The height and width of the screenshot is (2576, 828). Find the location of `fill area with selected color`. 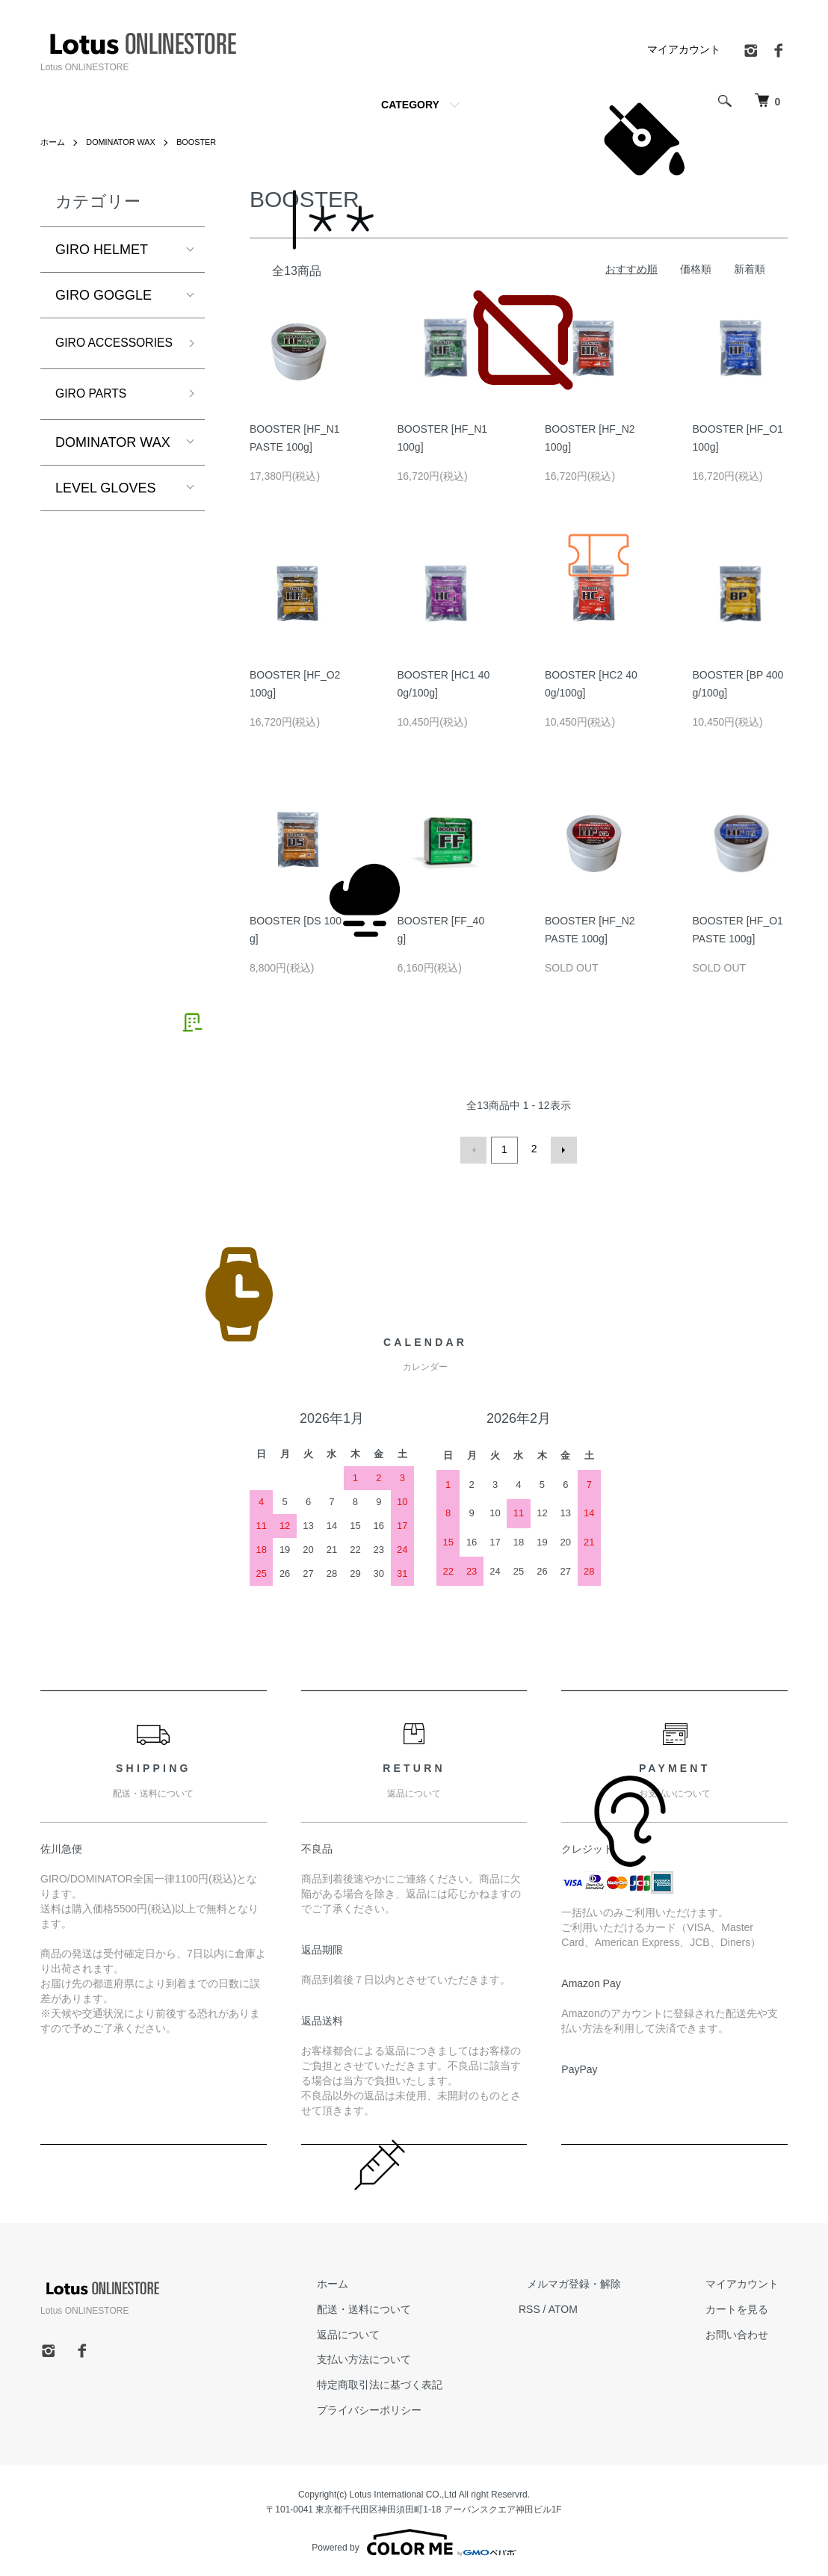

fill area with selected color is located at coordinates (643, 141).